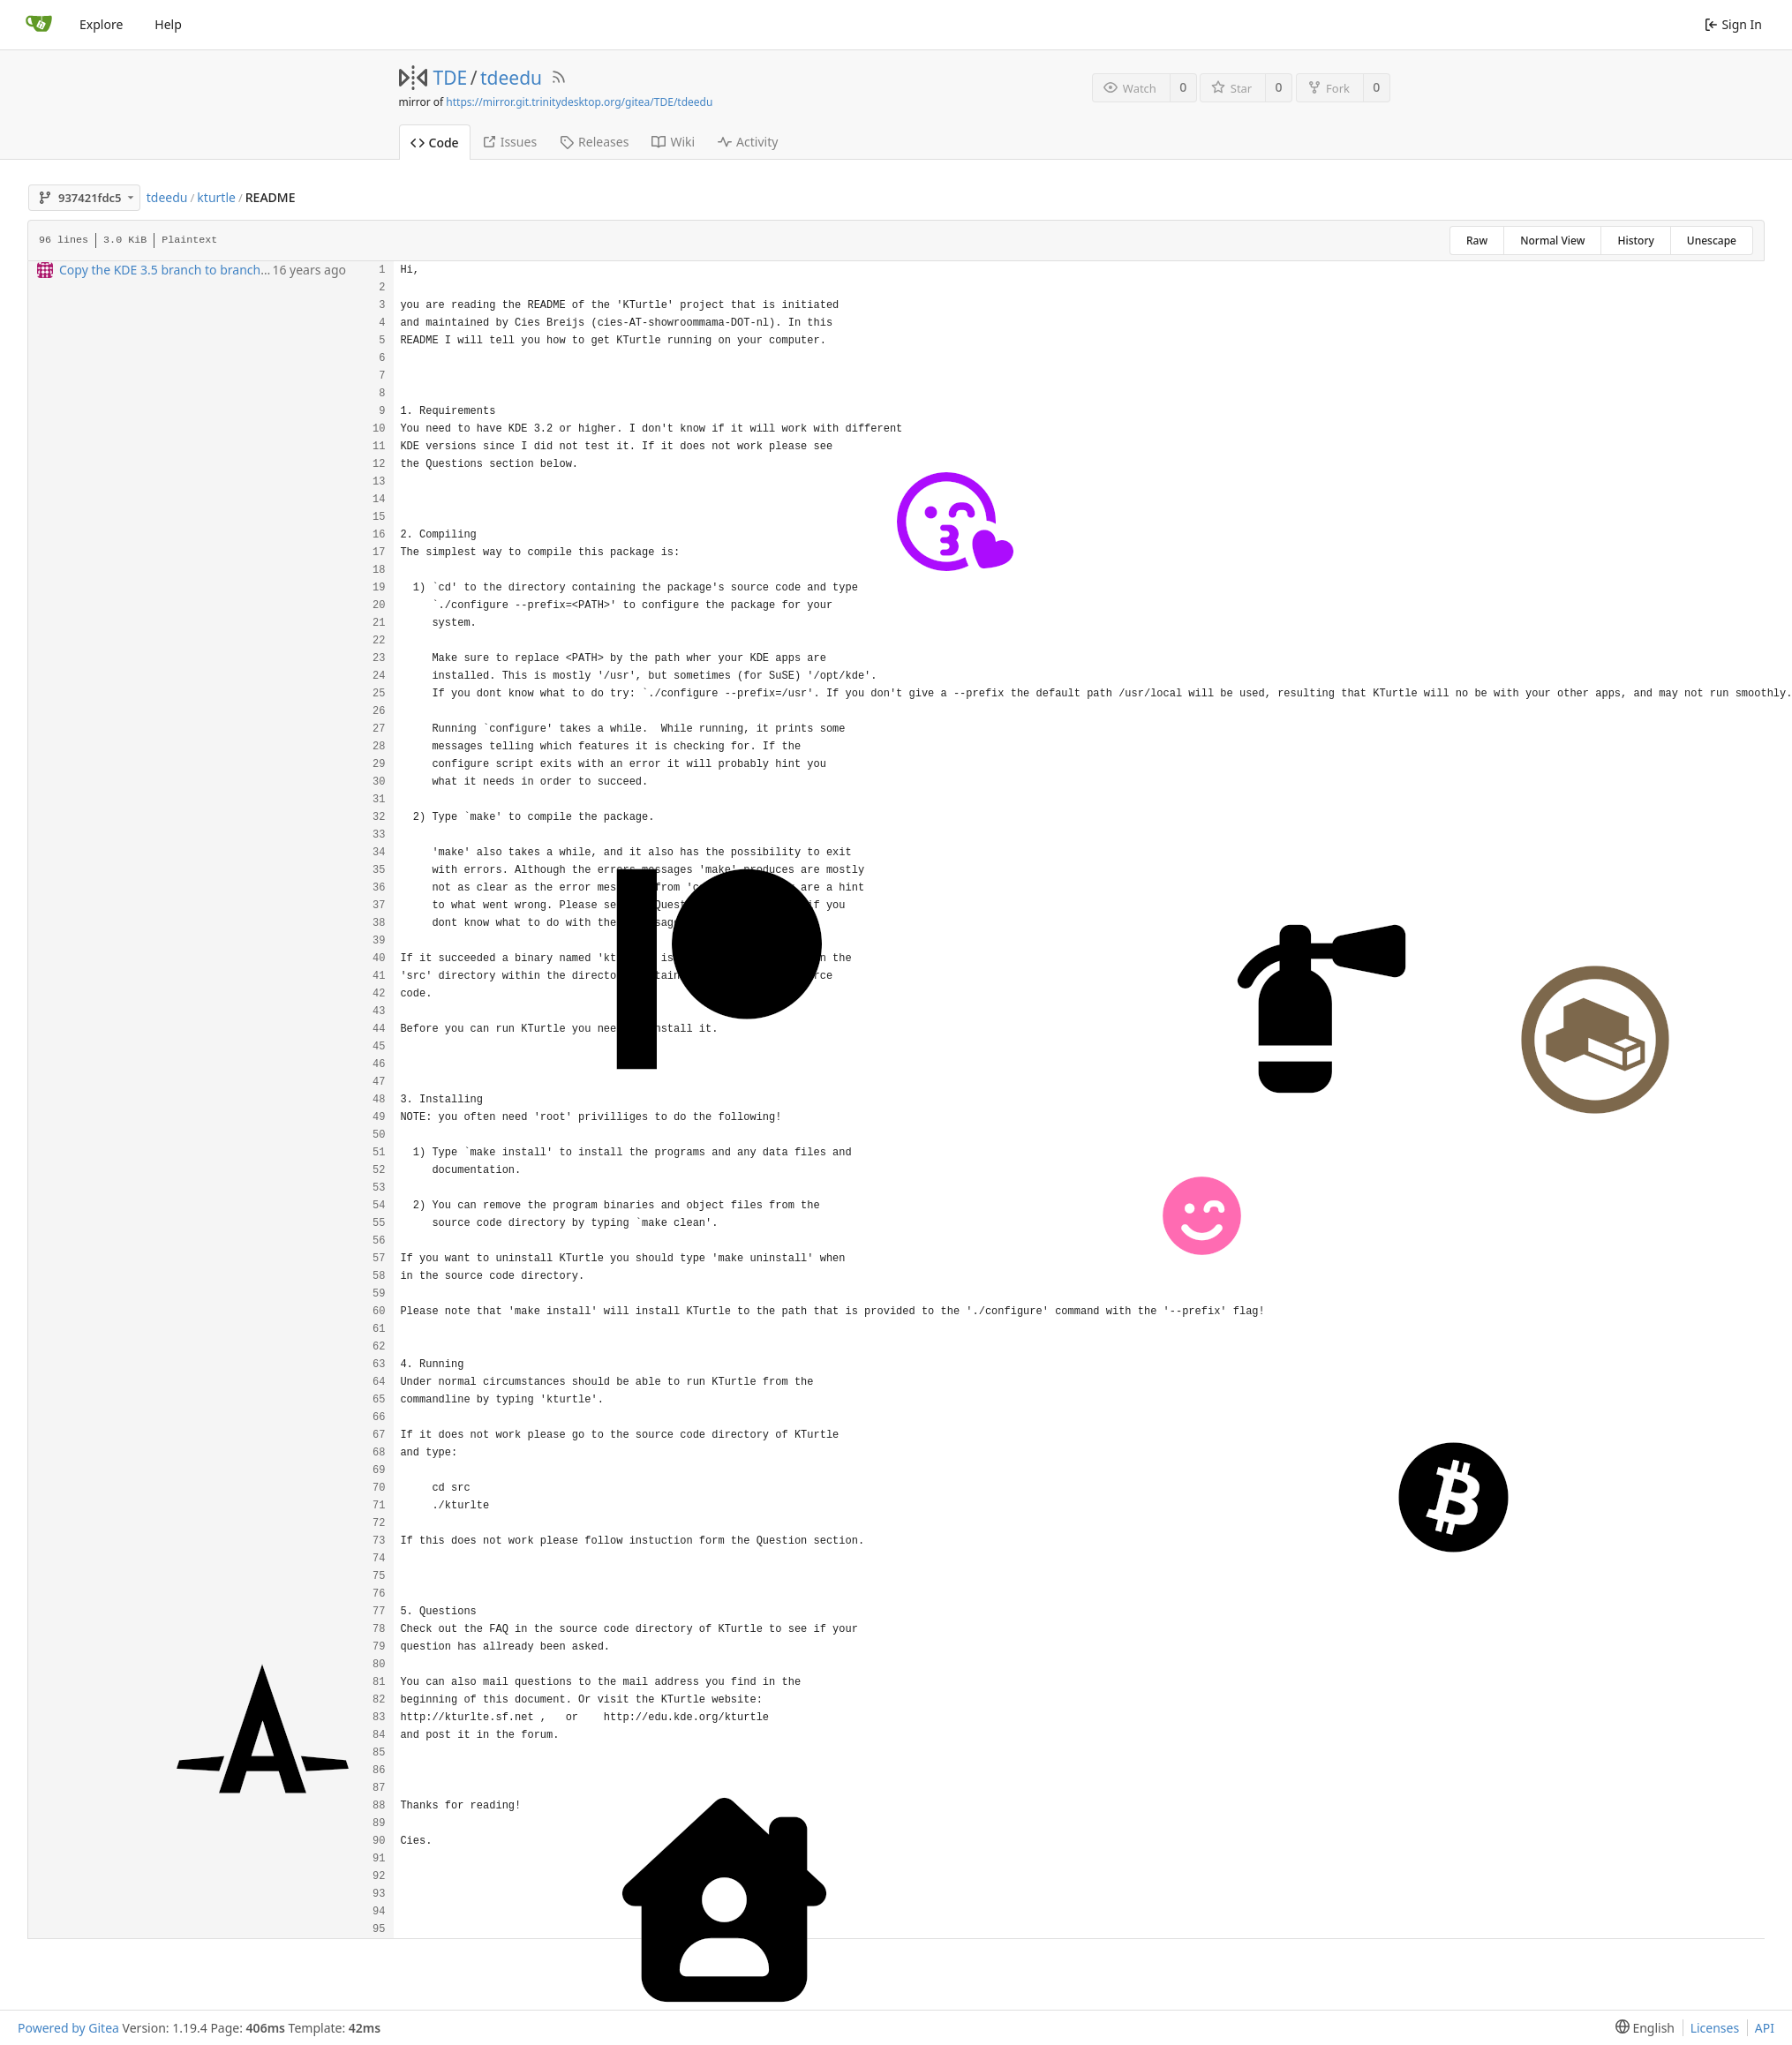 This screenshot has width=1792, height=2045. What do you see at coordinates (1201, 1215) in the screenshot?
I see `insert a winking emoji or emoticon` at bounding box center [1201, 1215].